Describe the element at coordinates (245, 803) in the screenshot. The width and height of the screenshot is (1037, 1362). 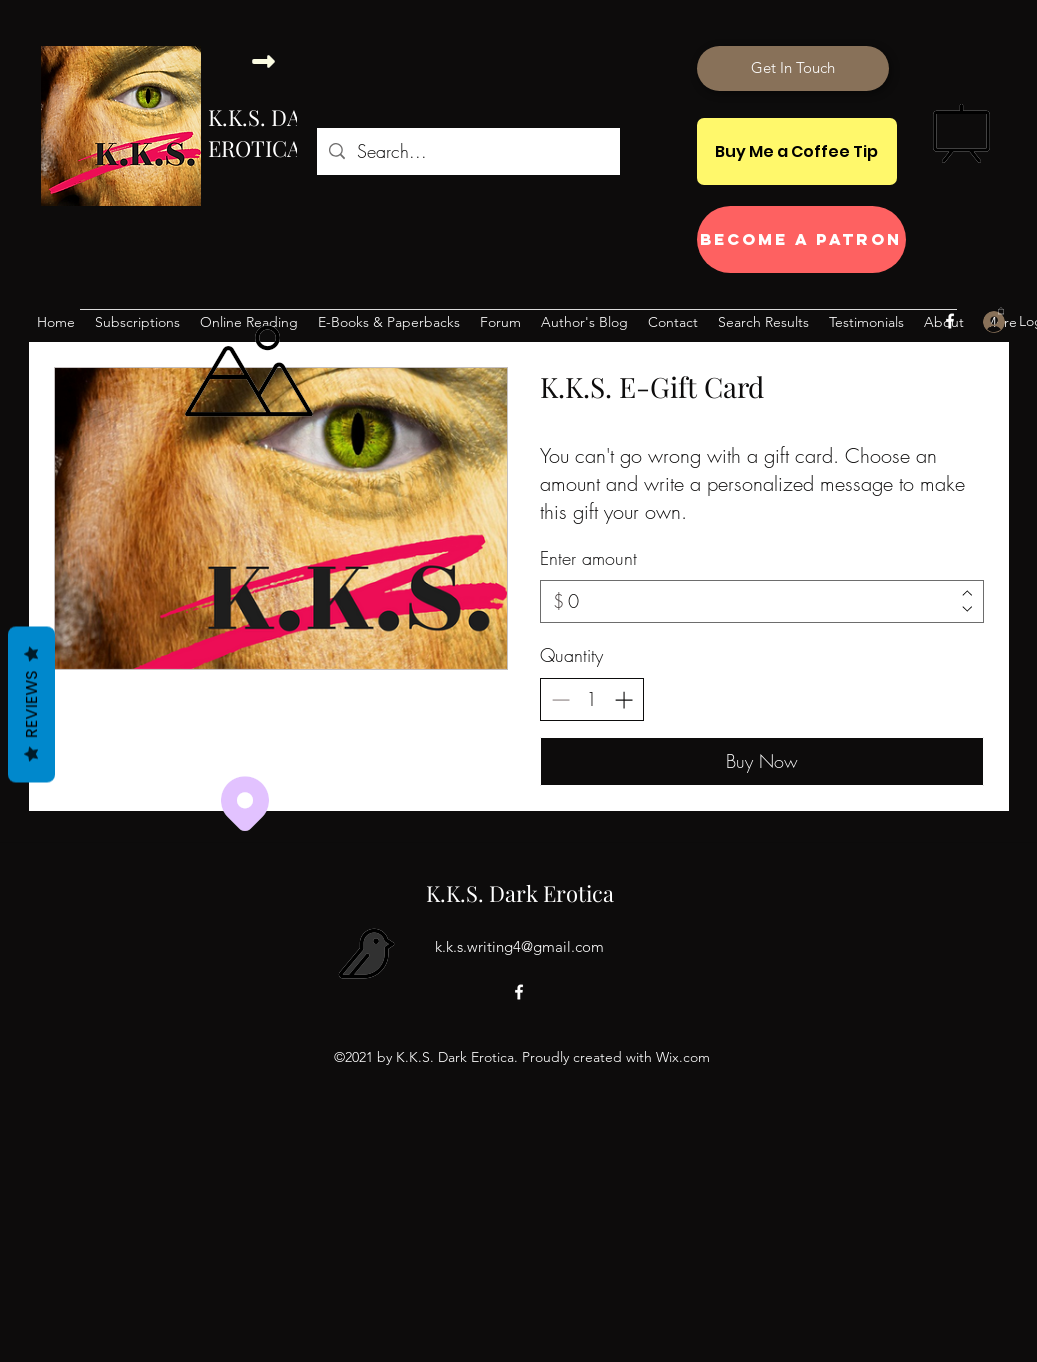
I see `view or set a location on the map` at that location.